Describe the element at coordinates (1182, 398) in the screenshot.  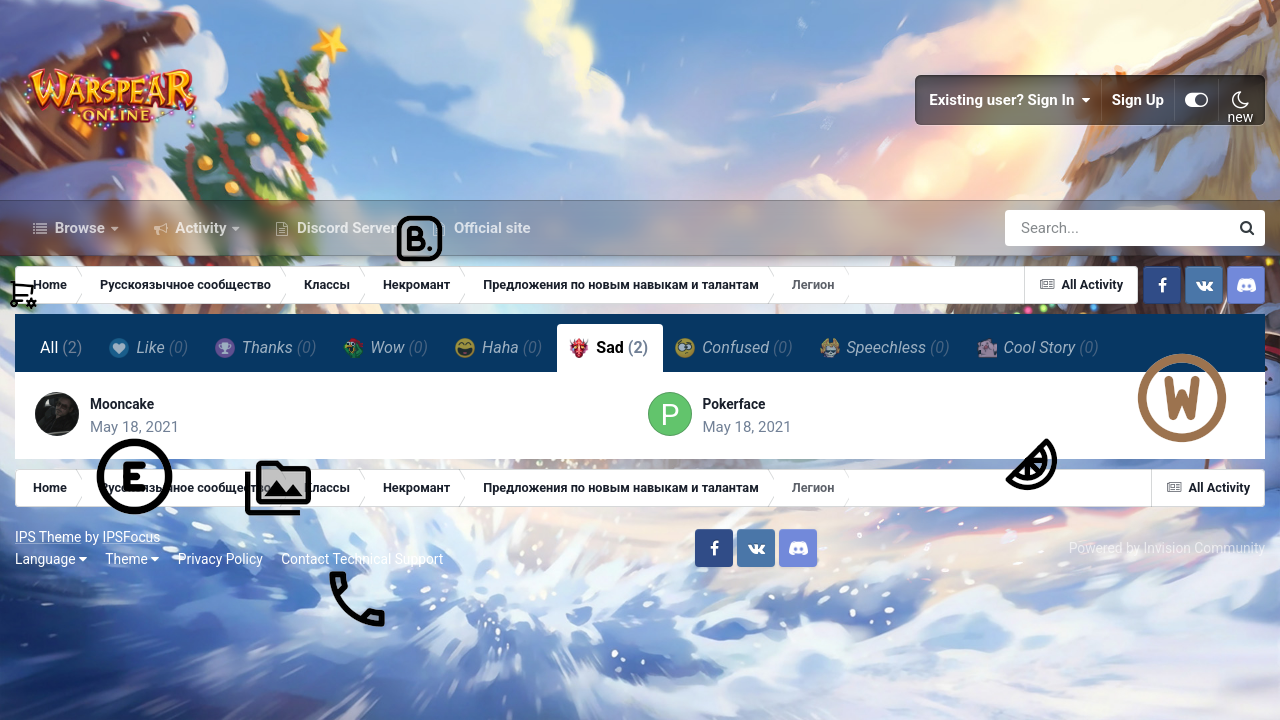
I see `access Wikipedia or wiki-related content` at that location.